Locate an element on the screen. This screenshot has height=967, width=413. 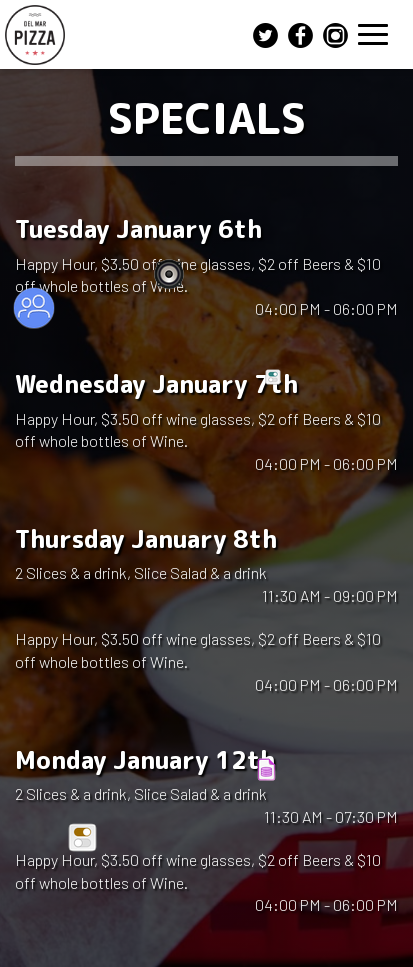
adjust speaker or audio output volume is located at coordinates (169, 274).